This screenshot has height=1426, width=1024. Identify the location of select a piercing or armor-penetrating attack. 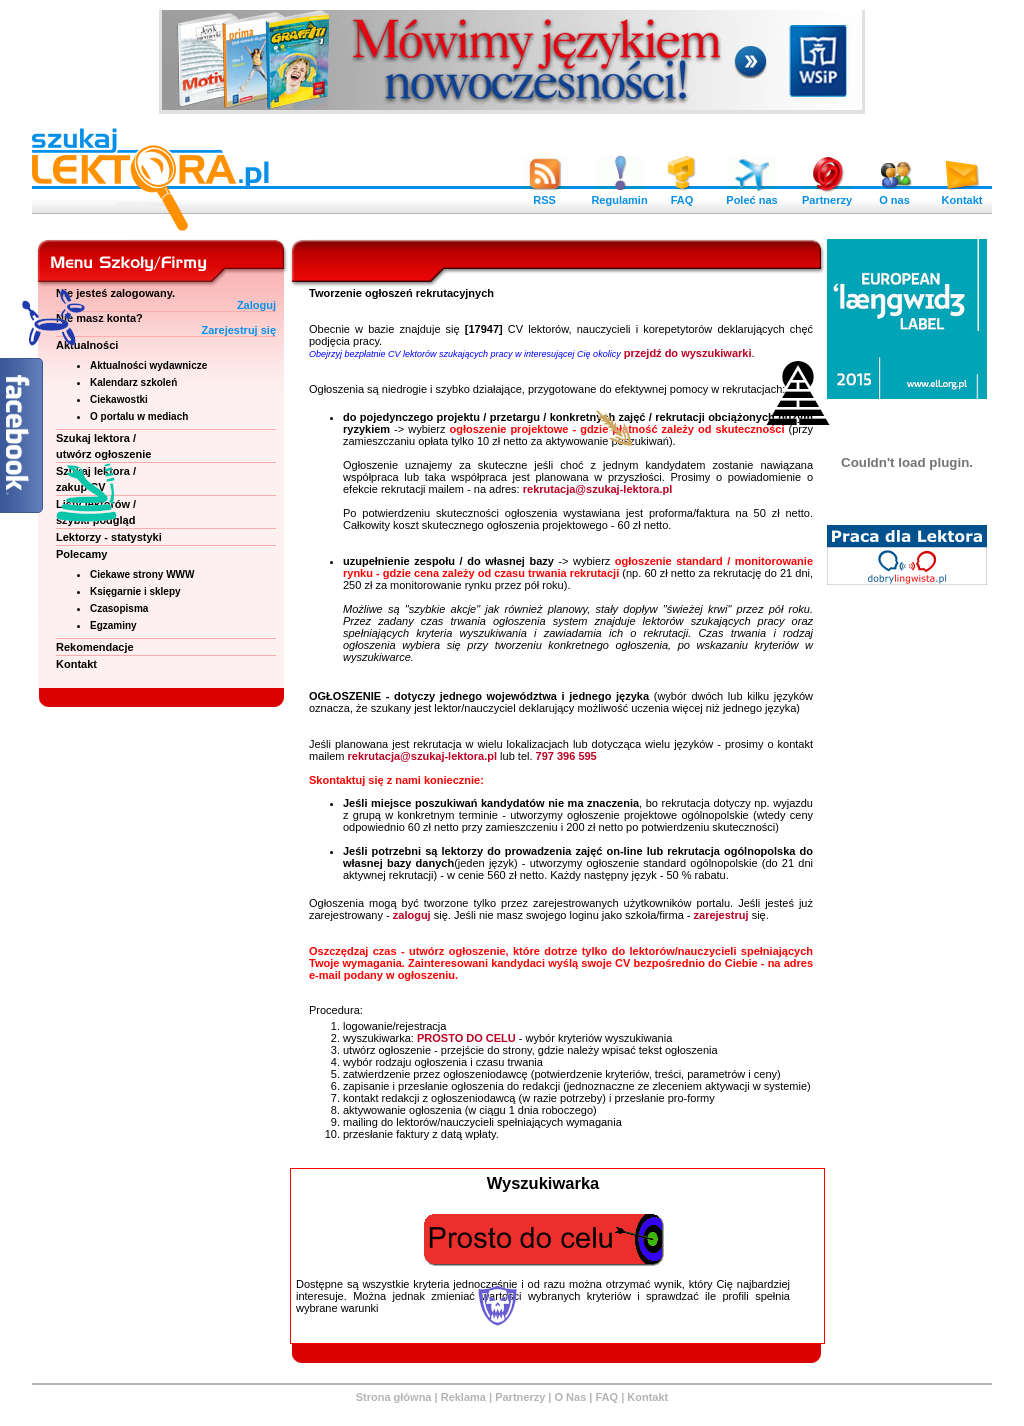
(614, 428).